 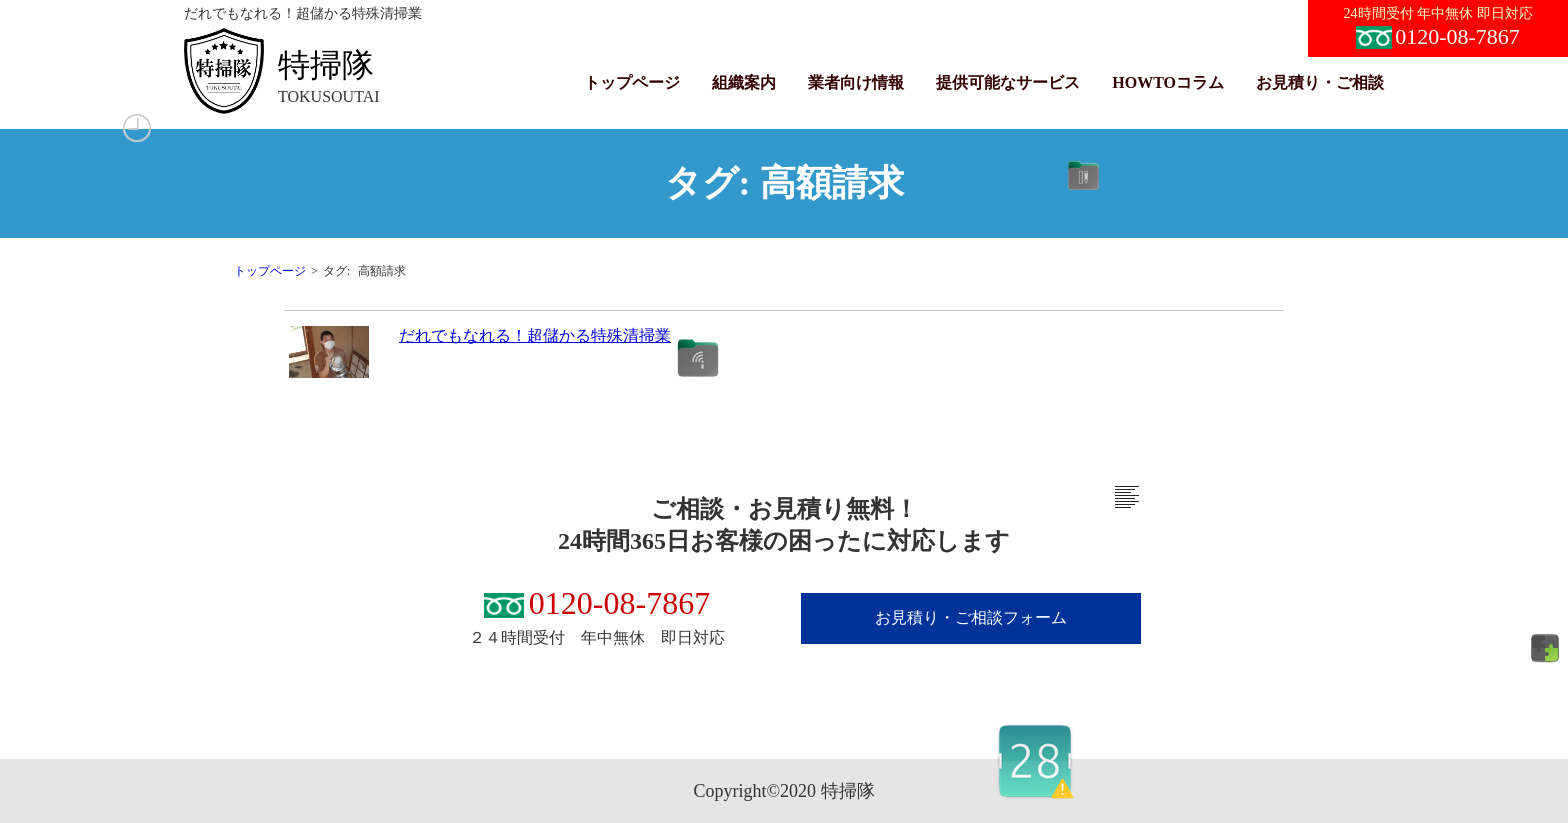 What do you see at coordinates (1545, 648) in the screenshot?
I see `open browser extensions manager` at bounding box center [1545, 648].